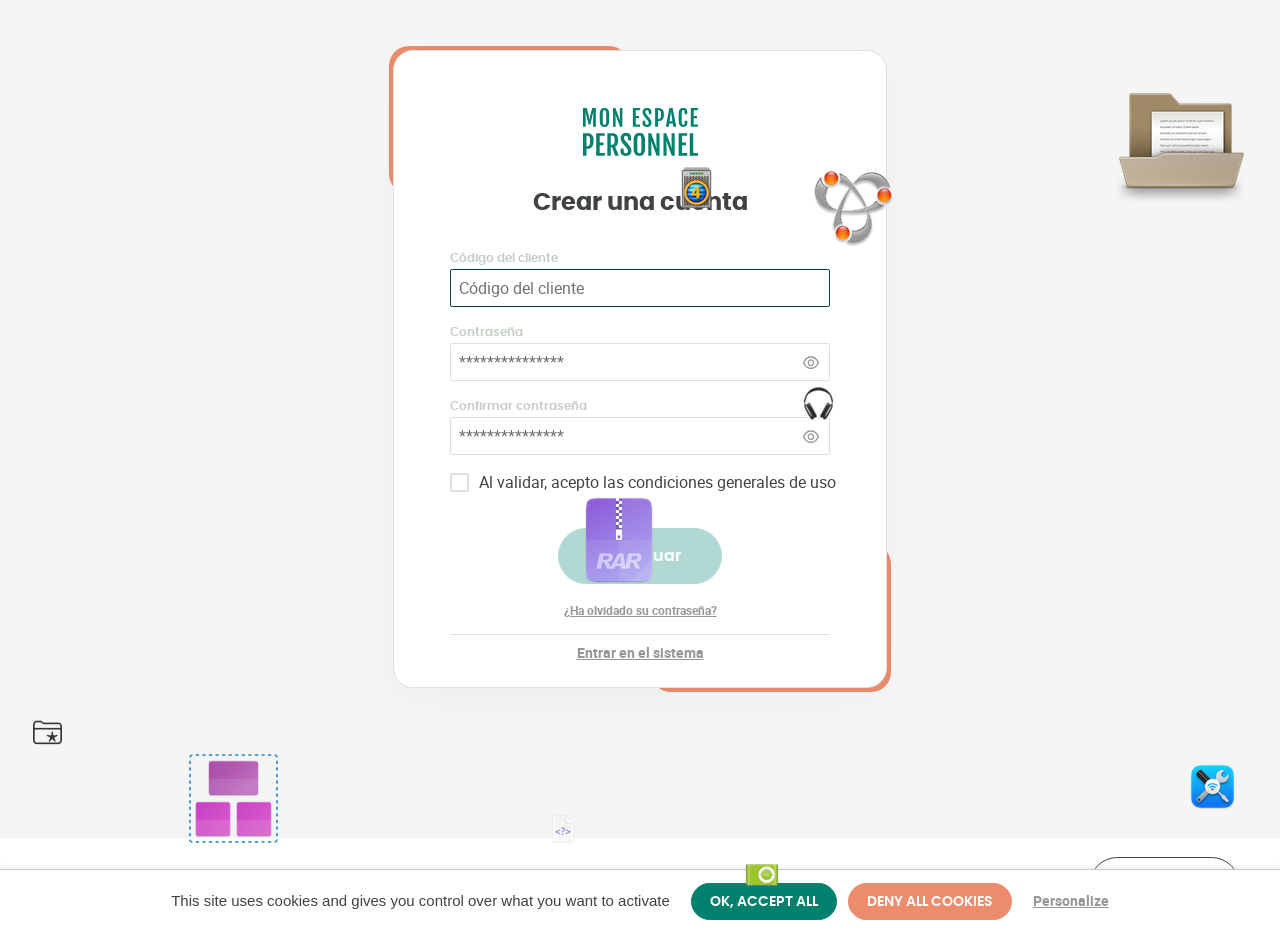 This screenshot has height=933, width=1280. I want to click on open an existing document or file, so click(1180, 146).